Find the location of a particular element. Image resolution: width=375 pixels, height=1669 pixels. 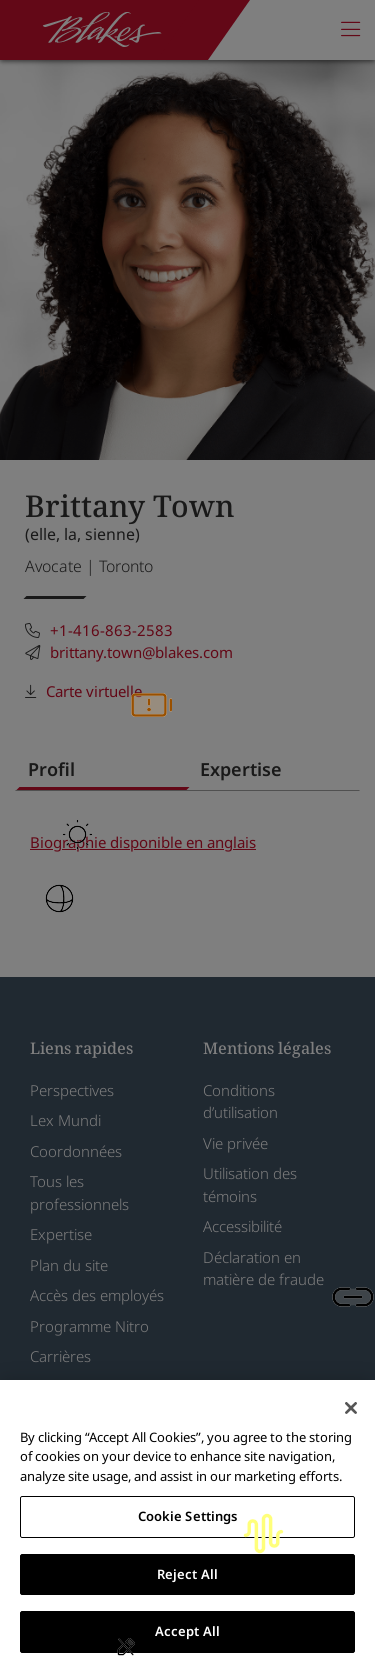

editing is disabled is located at coordinates (126, 1647).